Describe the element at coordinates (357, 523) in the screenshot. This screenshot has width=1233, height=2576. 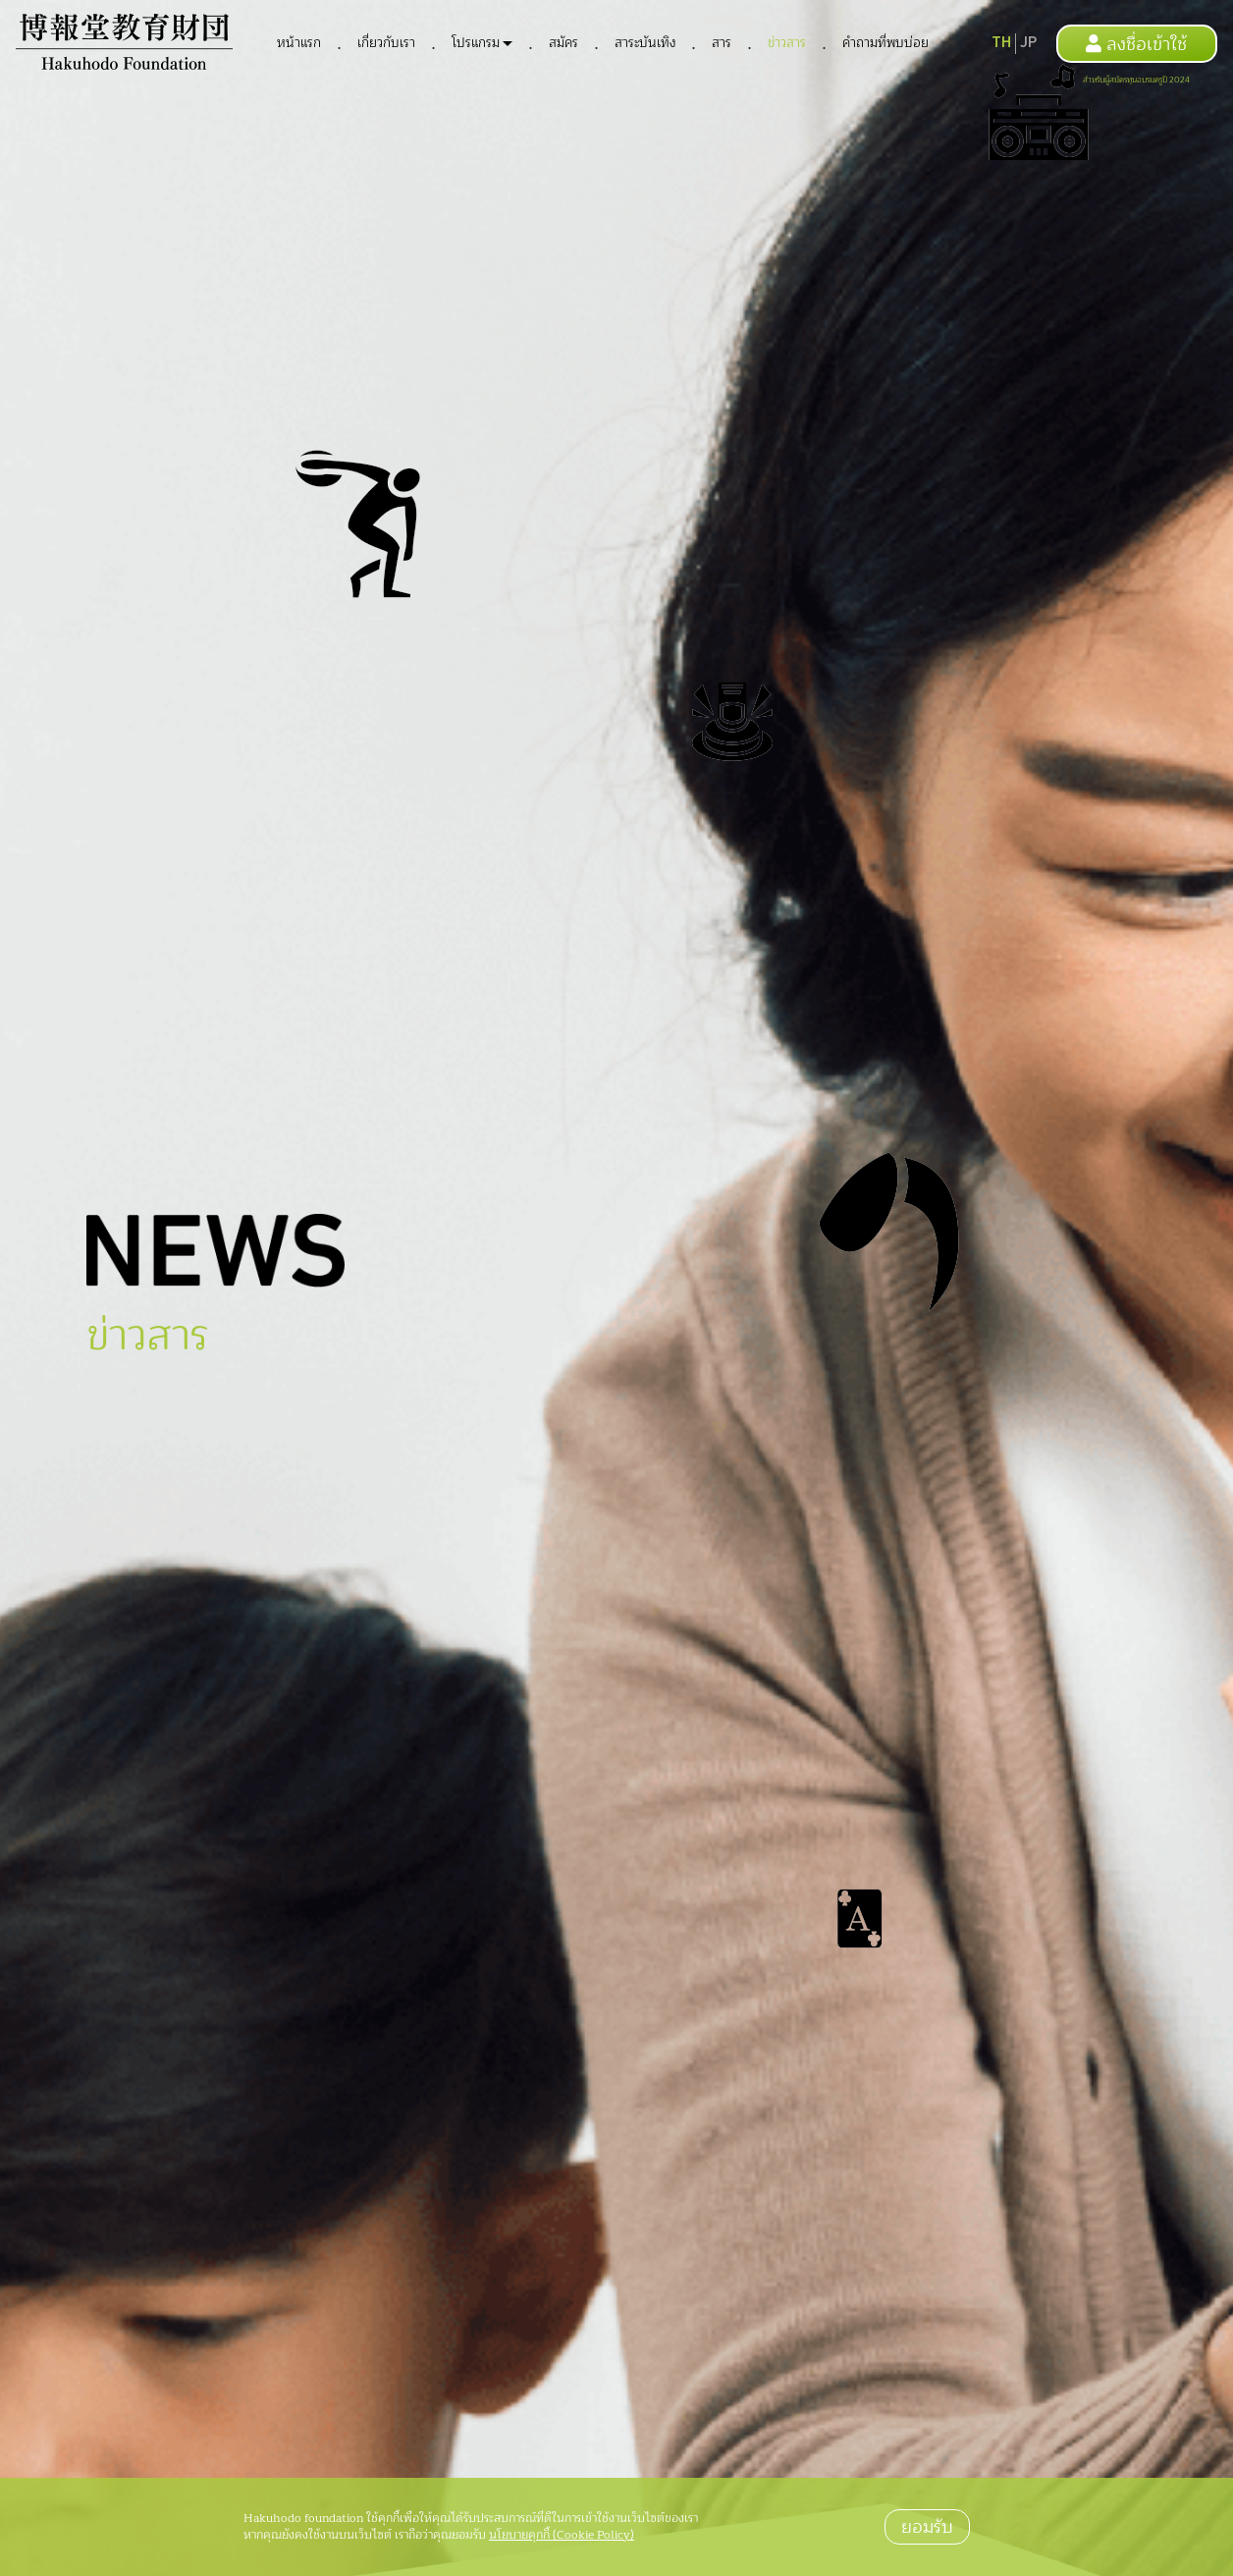
I see `access discus throw or athletics events` at that location.